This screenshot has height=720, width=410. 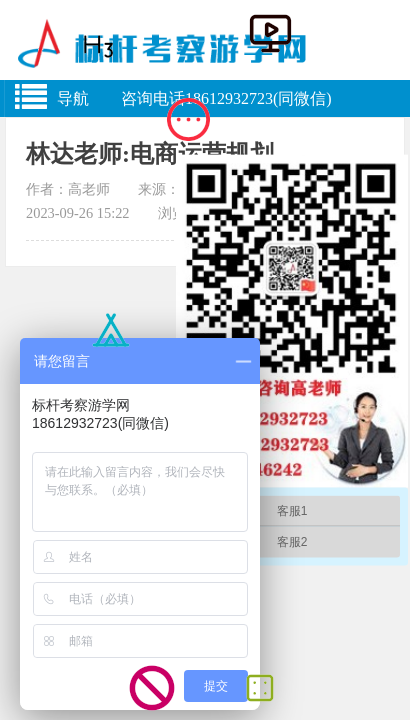 I want to click on view more options, so click(x=188, y=119).